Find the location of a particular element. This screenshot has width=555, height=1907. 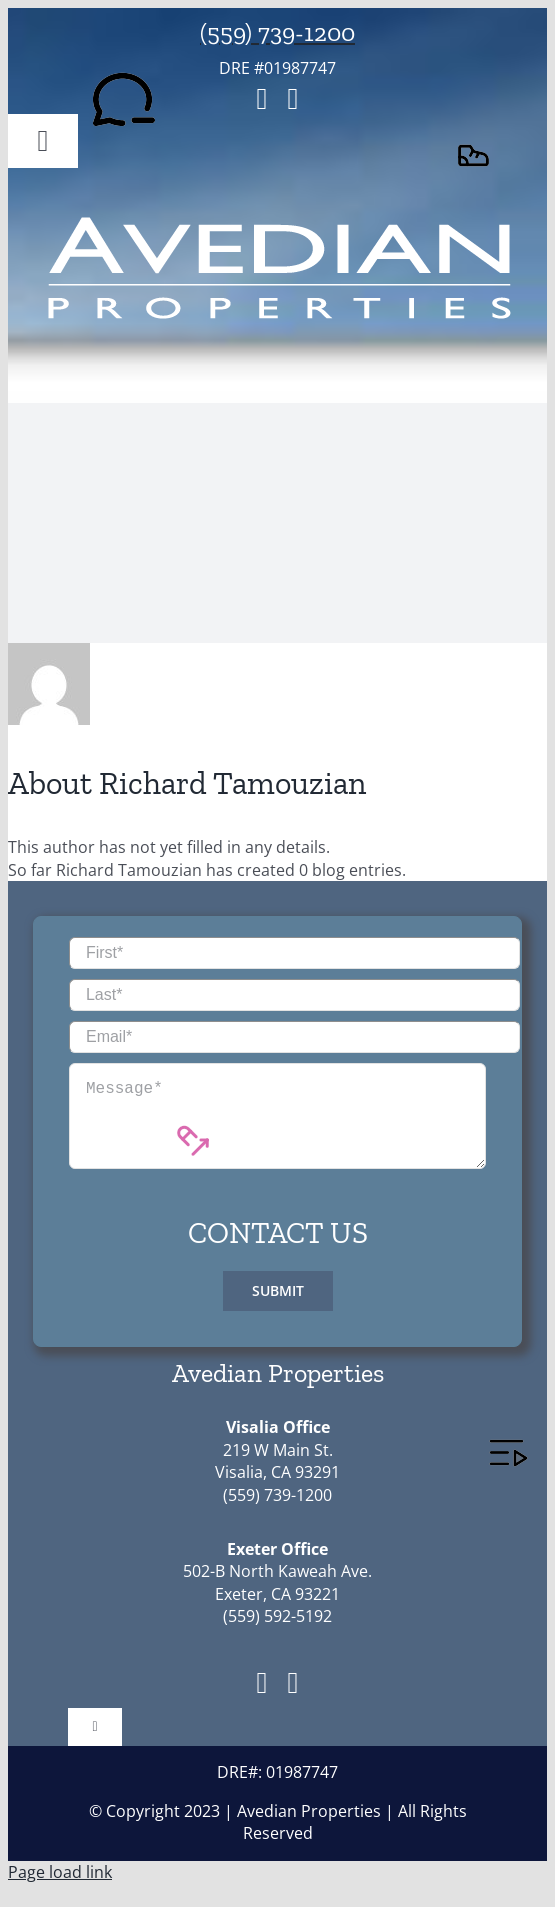

add to playback queue is located at coordinates (506, 1452).